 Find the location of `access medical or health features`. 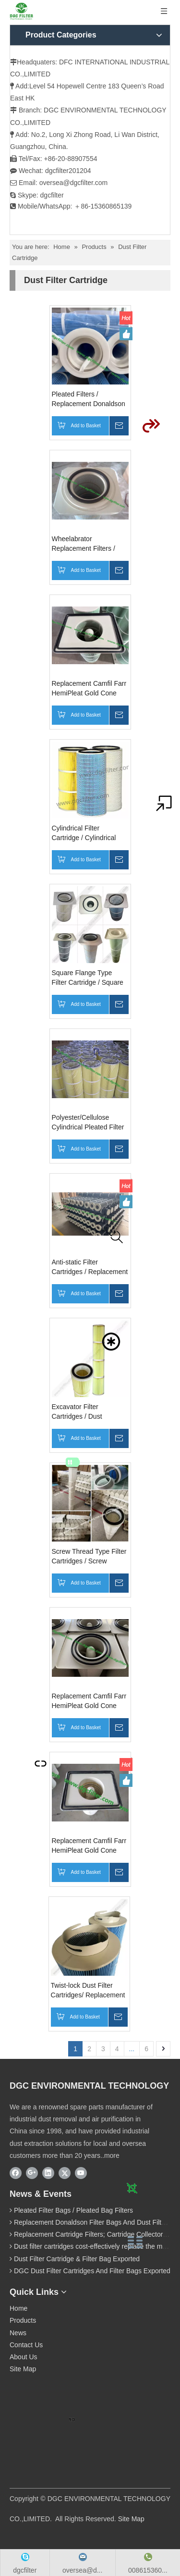

access medical or health features is located at coordinates (111, 1341).